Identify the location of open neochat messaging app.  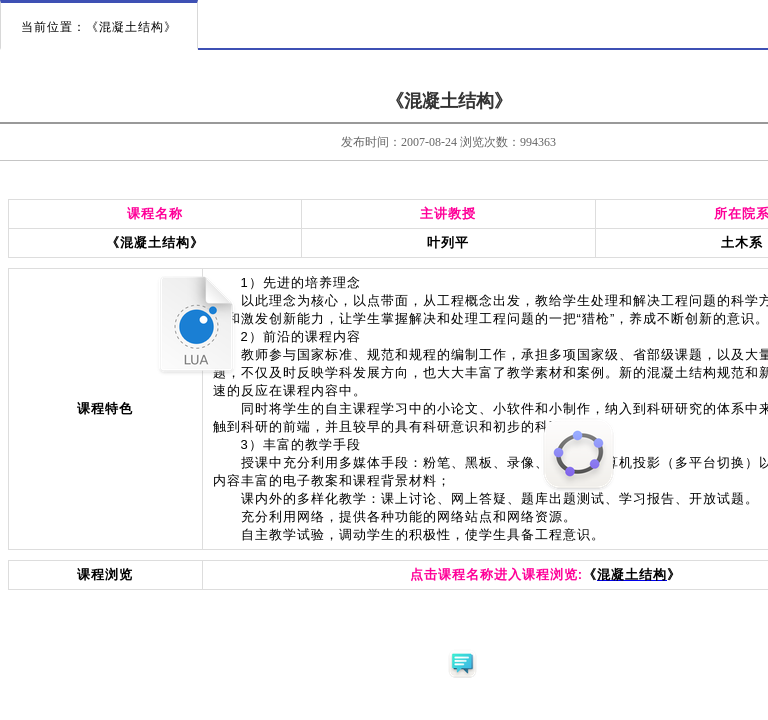
(462, 663).